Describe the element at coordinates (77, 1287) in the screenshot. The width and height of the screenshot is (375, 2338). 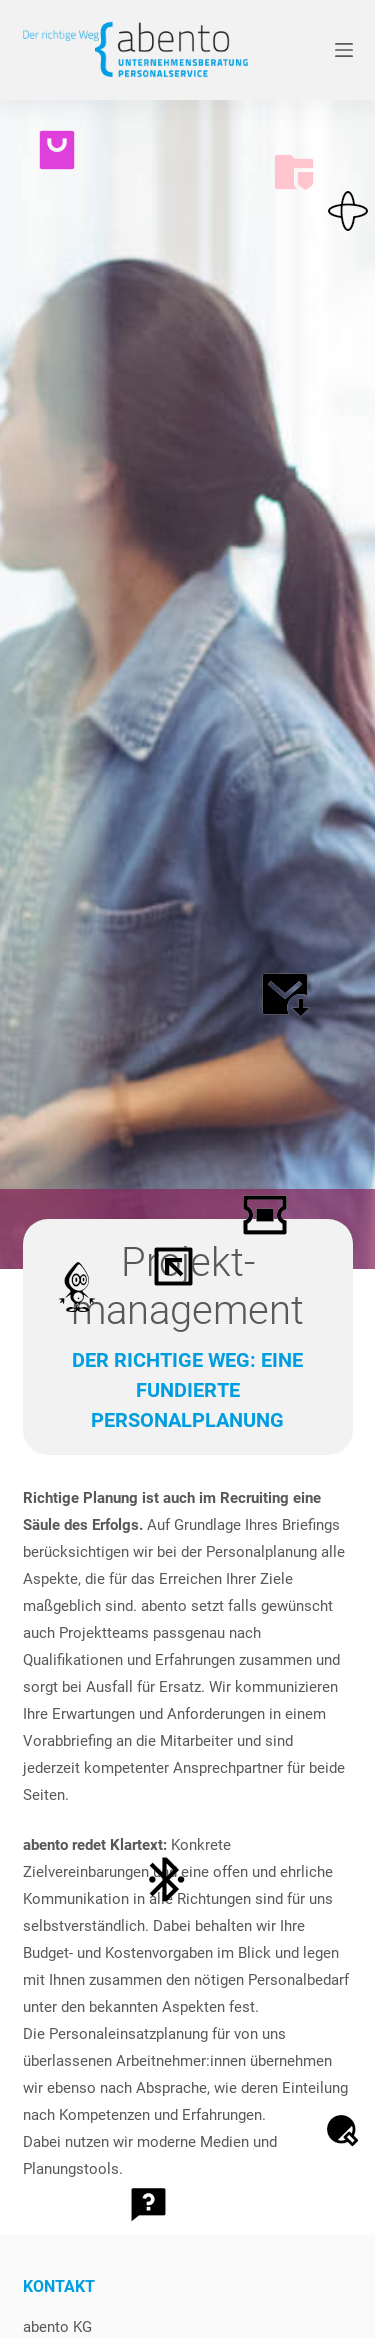
I see `visit the CodeProject website` at that location.